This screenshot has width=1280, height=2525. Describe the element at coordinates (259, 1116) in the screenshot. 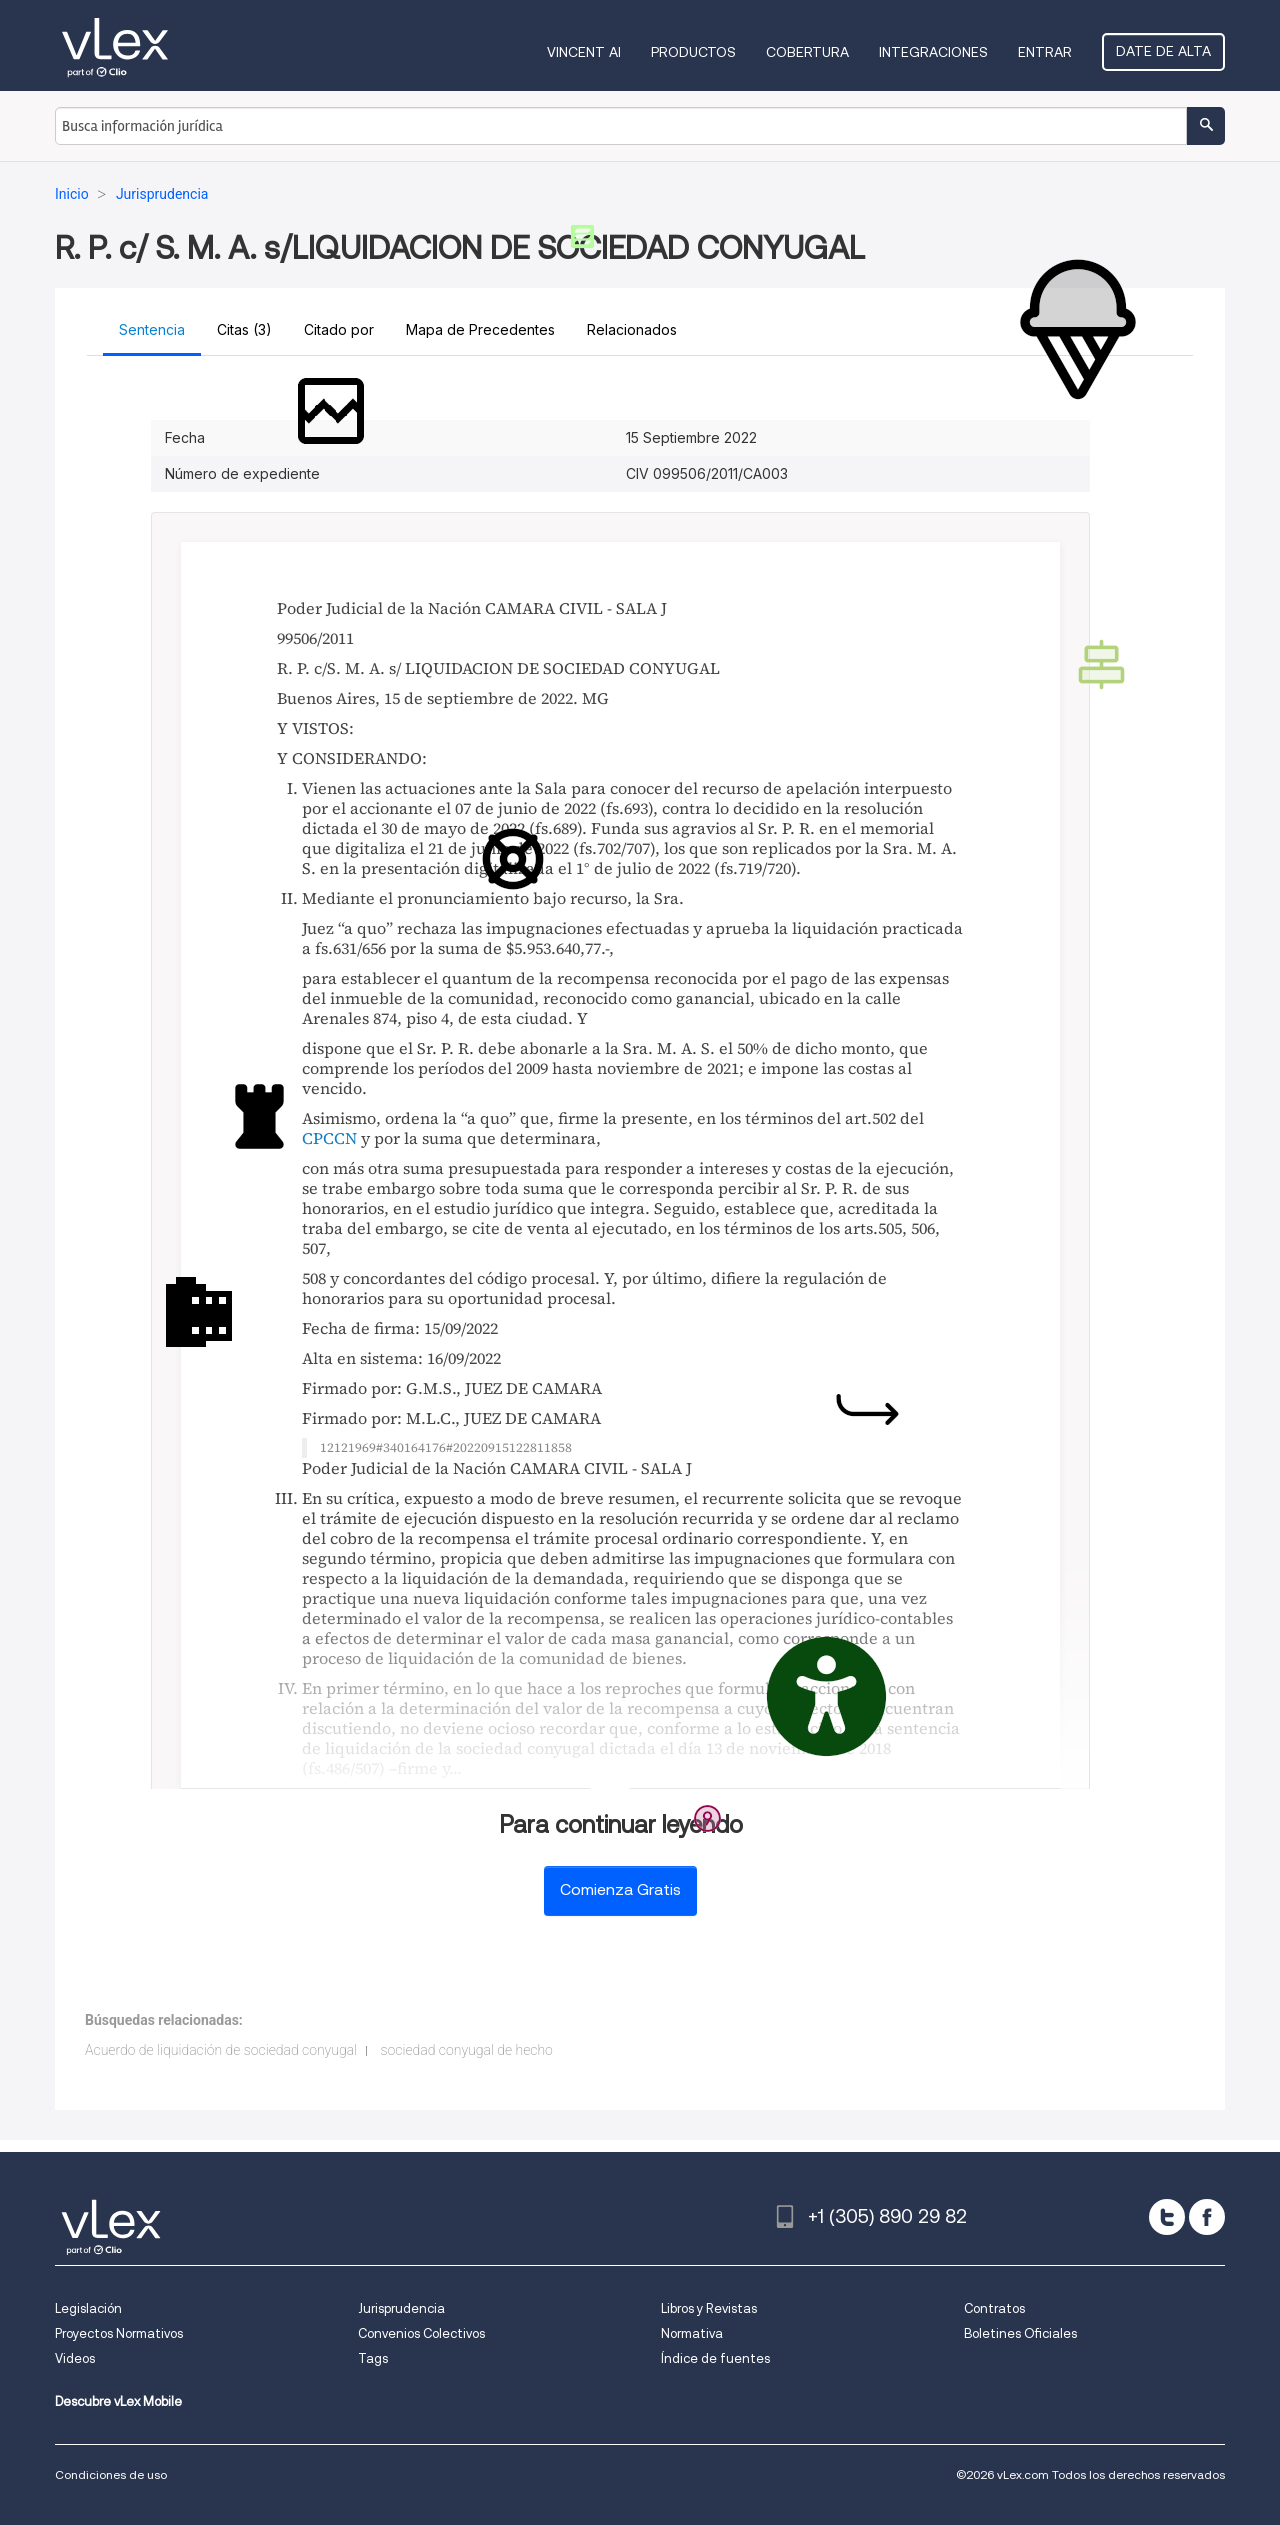

I see `access chess game or strategy features` at that location.